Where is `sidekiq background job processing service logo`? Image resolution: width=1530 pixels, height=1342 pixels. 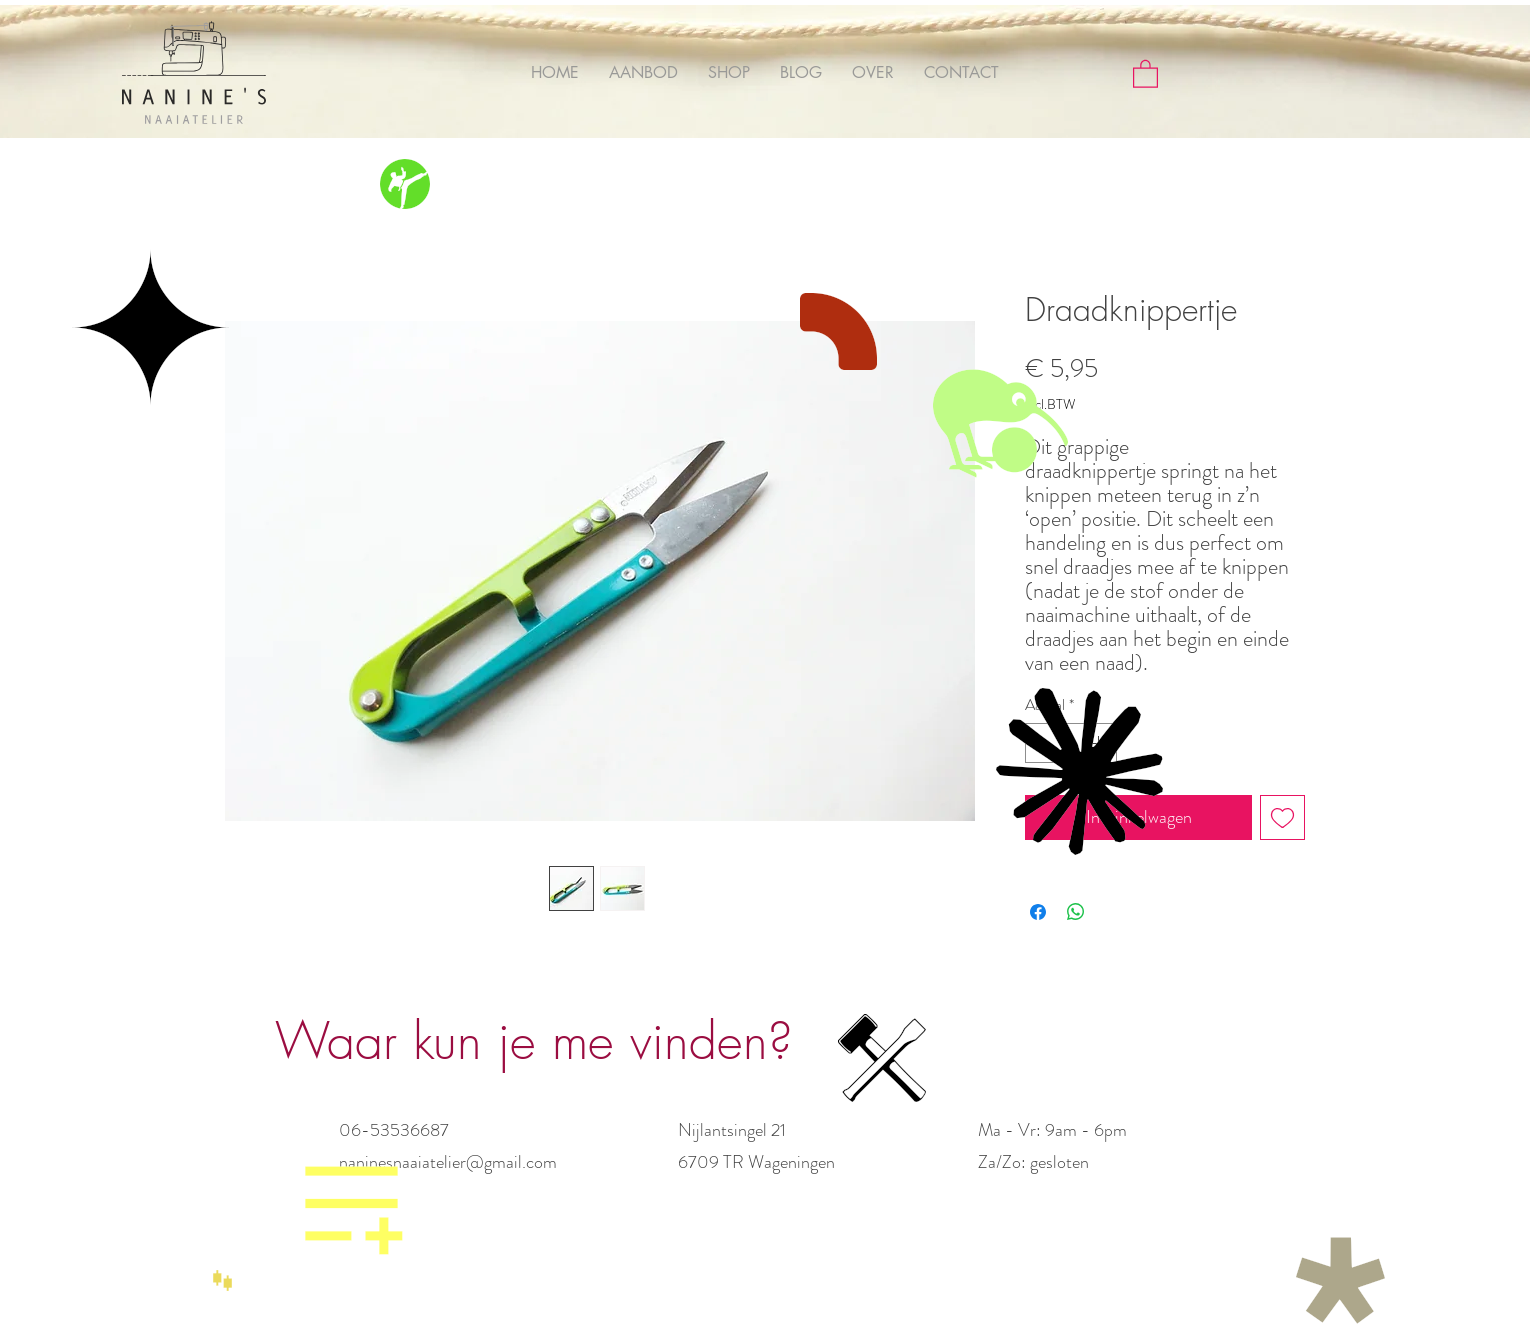
sidekiq background job processing service logo is located at coordinates (405, 184).